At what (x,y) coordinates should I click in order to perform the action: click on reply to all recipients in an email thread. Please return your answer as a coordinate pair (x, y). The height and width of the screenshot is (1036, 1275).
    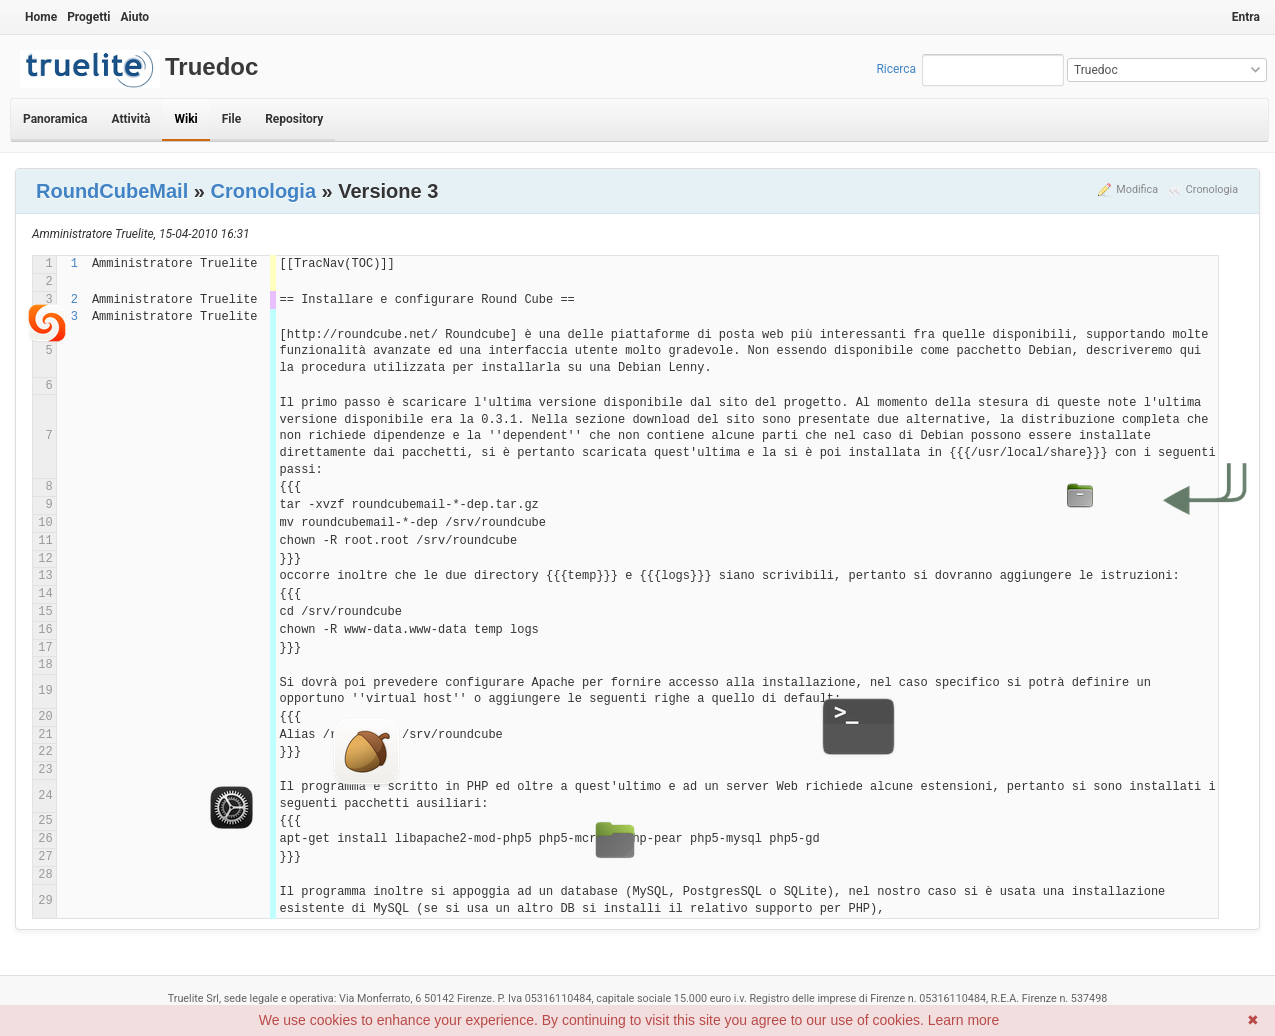
    Looking at the image, I should click on (1203, 488).